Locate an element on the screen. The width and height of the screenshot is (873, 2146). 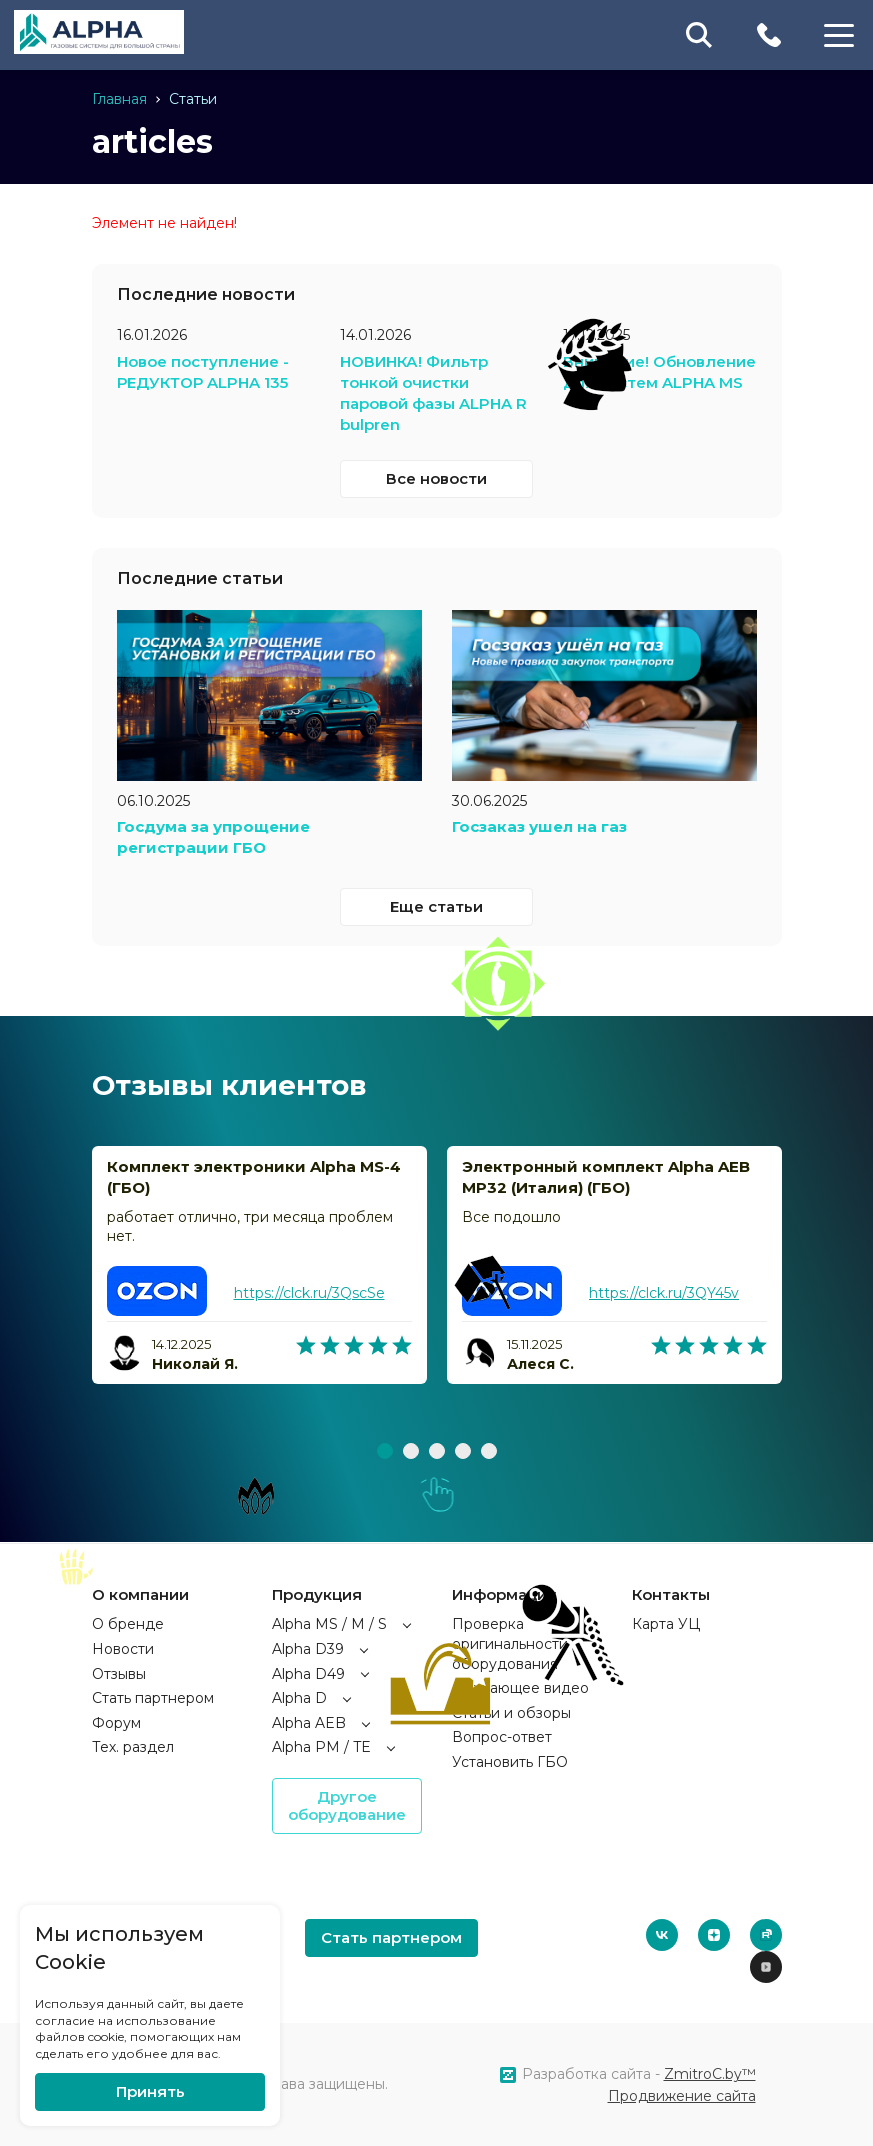
launch trench assault game mode is located at coordinates (439, 1675).